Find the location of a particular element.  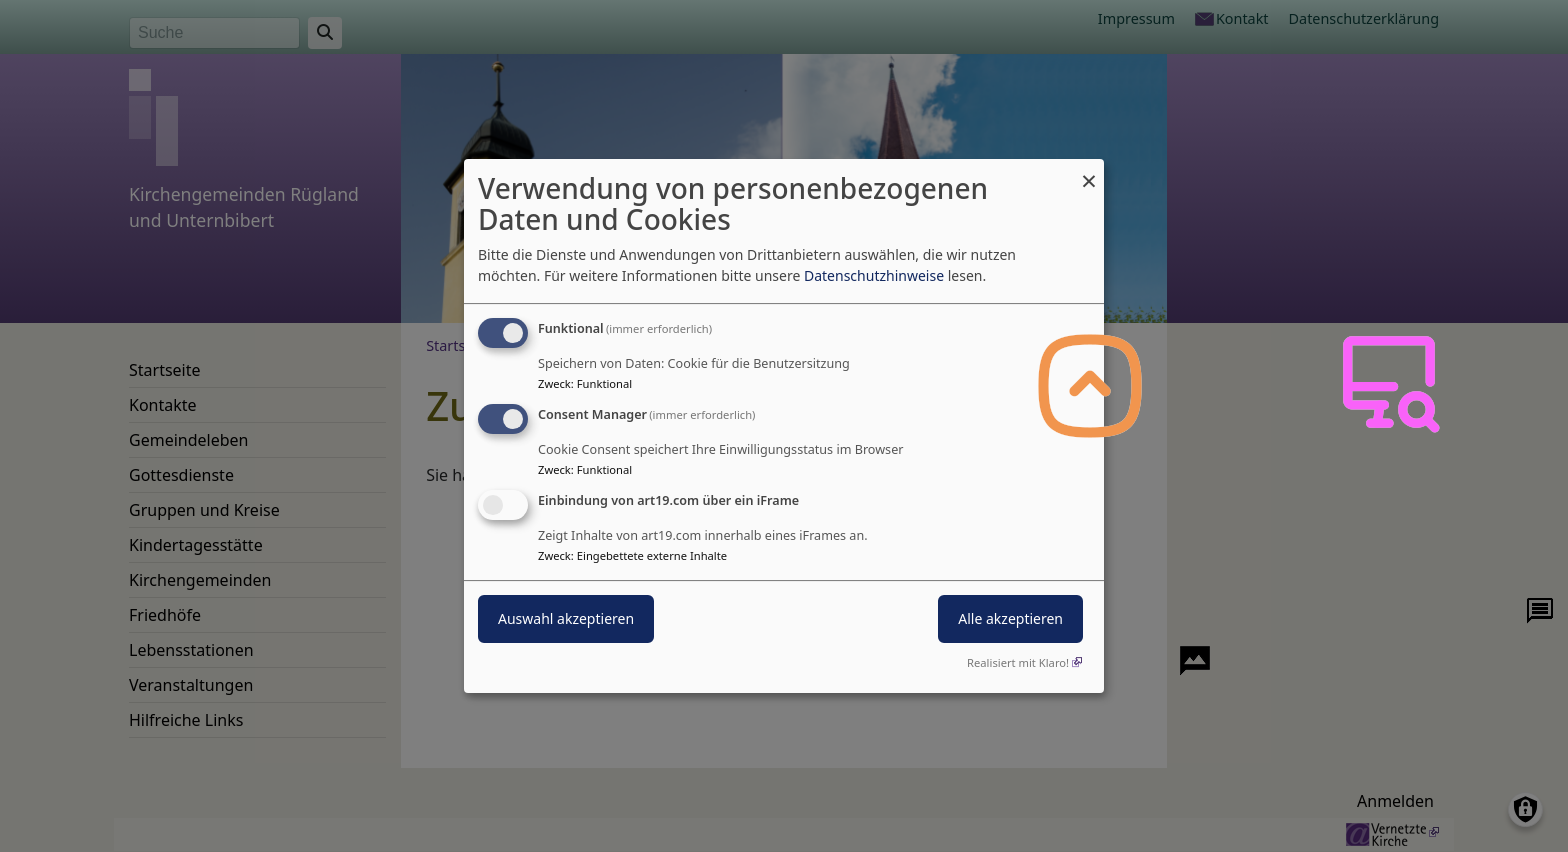

search for connected devices on your network is located at coordinates (1389, 382).